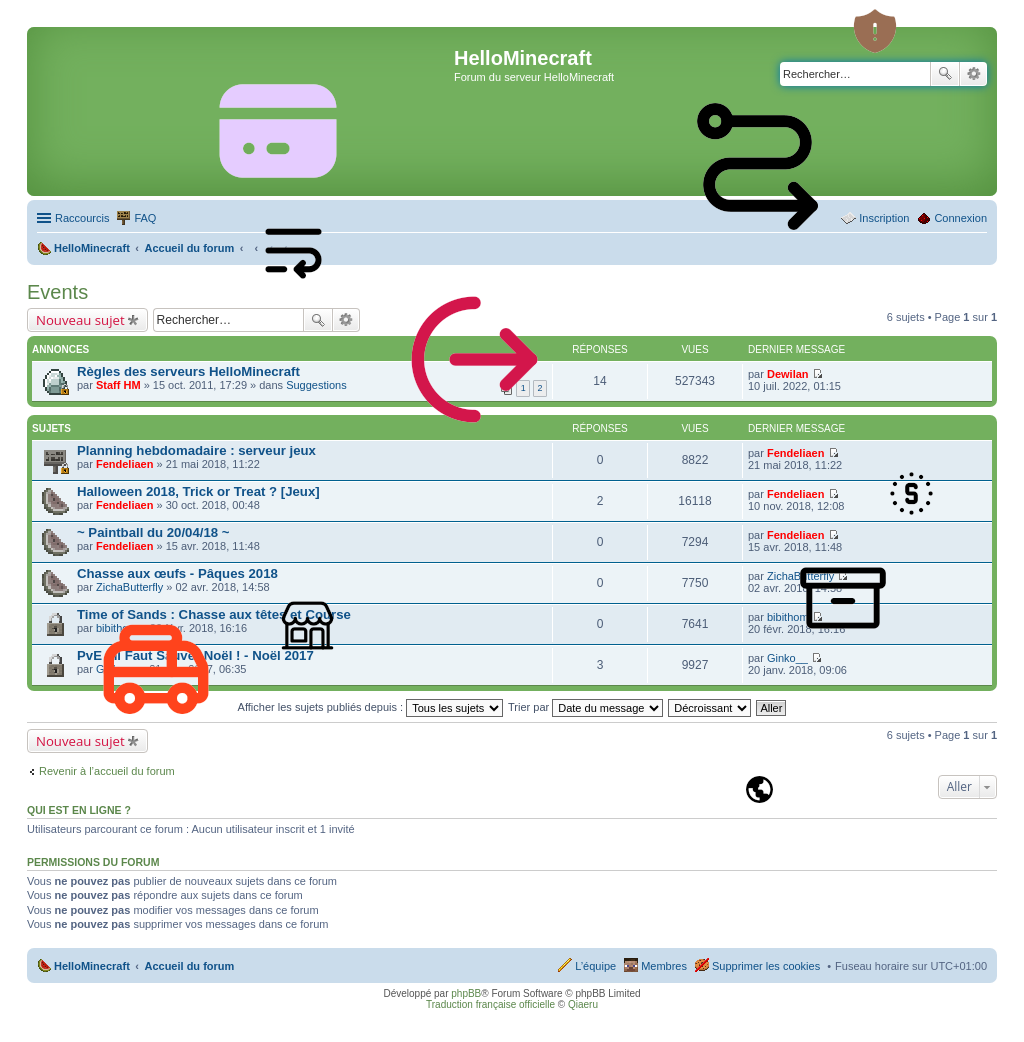 Image resolution: width=1024 pixels, height=1042 pixels. What do you see at coordinates (843, 598) in the screenshot?
I see `archive this item` at bounding box center [843, 598].